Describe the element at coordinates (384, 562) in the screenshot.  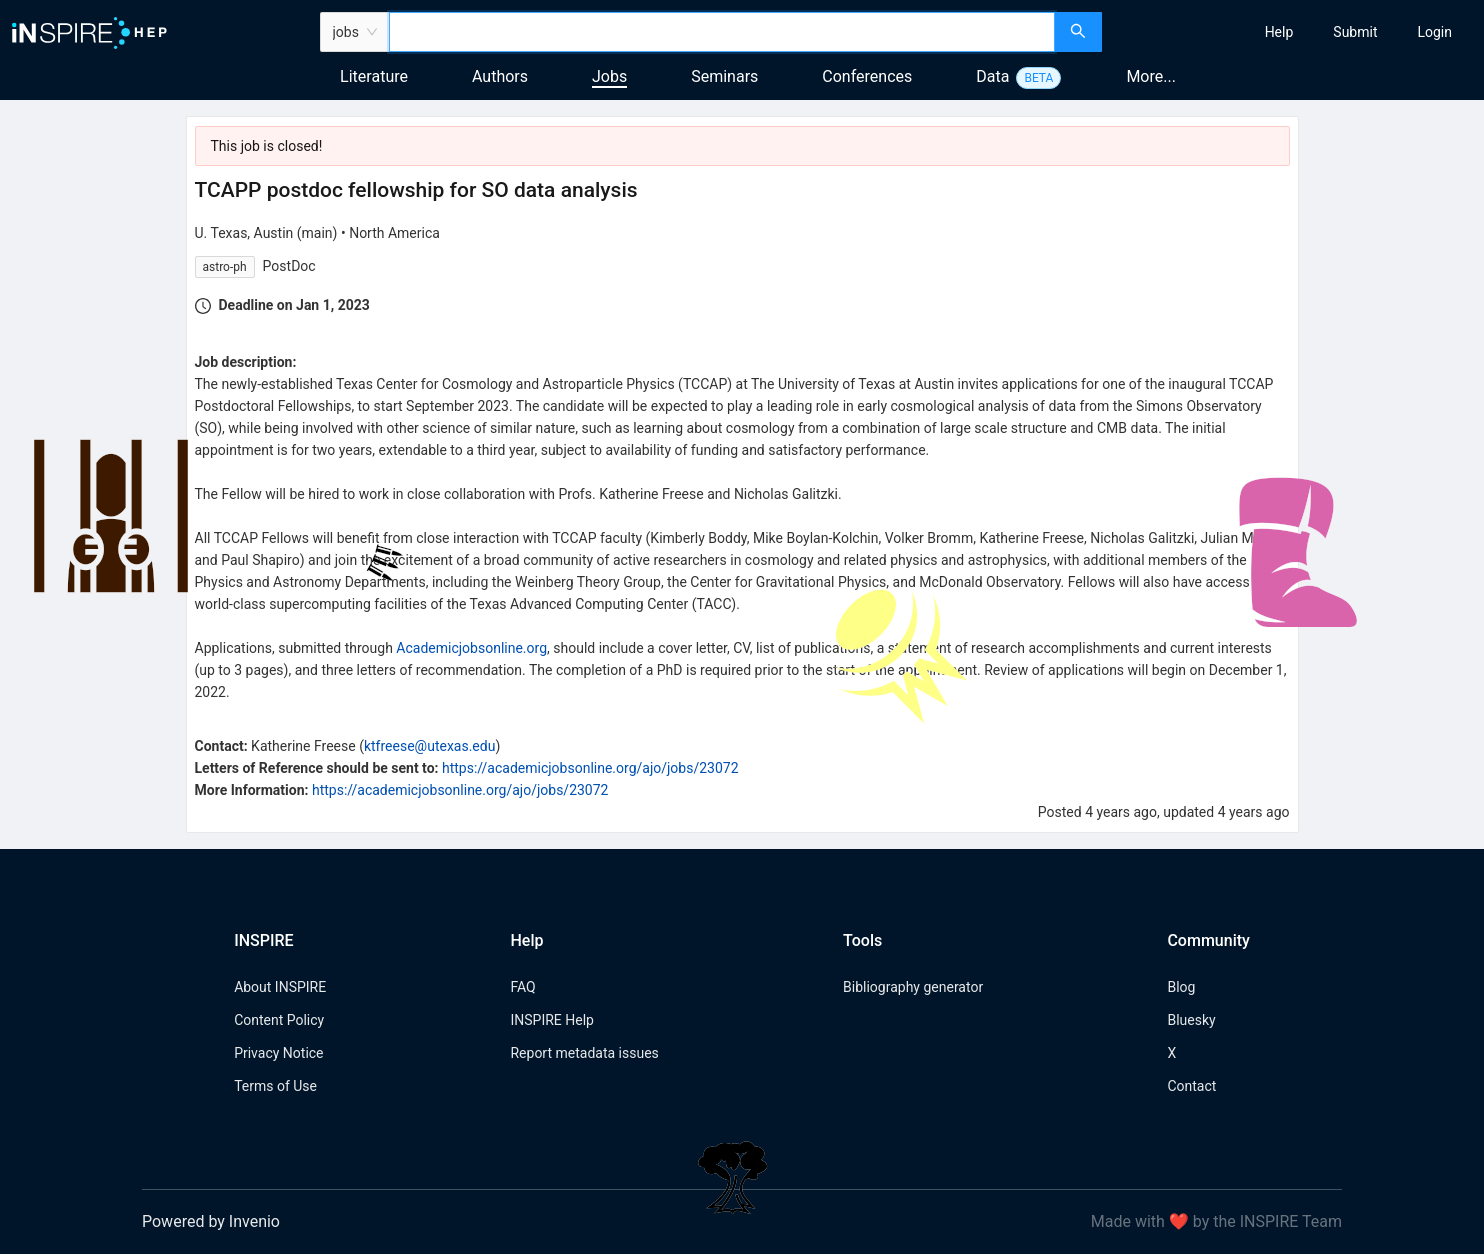
I see `ammunition or bullet inventory indicator` at that location.